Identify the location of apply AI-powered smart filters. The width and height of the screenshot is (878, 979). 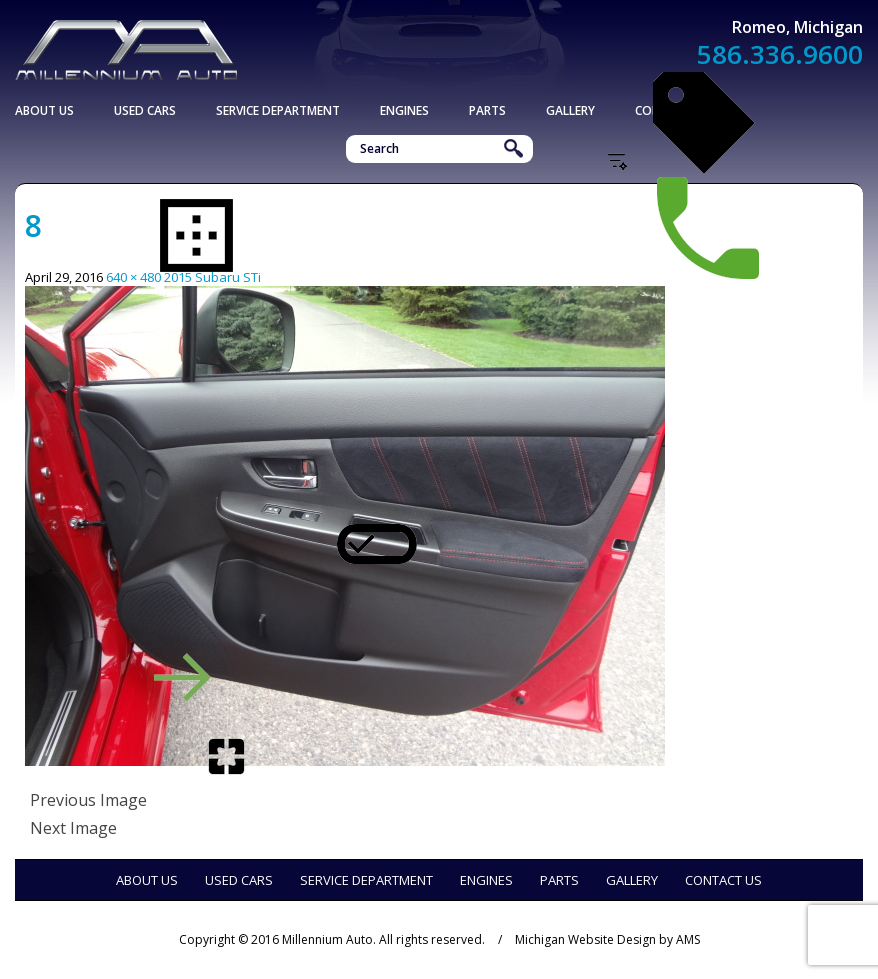
(616, 160).